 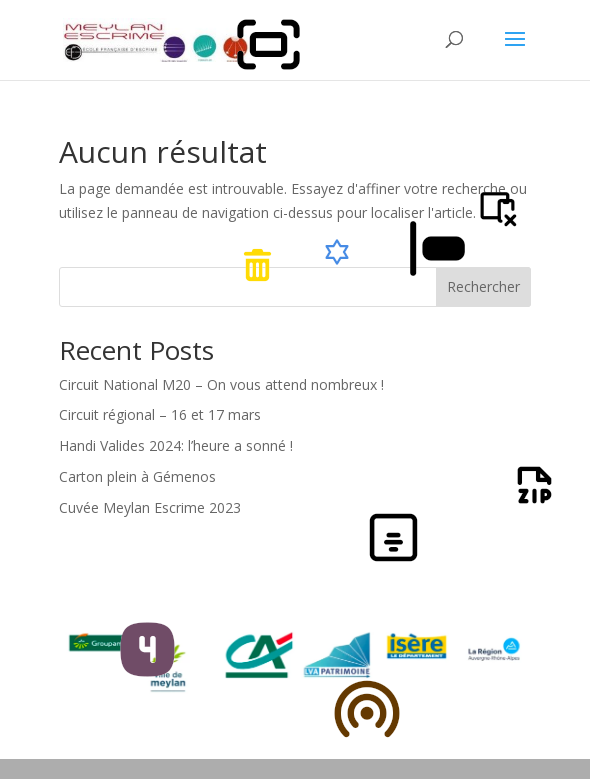 I want to click on align content to bottom center of container, so click(x=393, y=537).